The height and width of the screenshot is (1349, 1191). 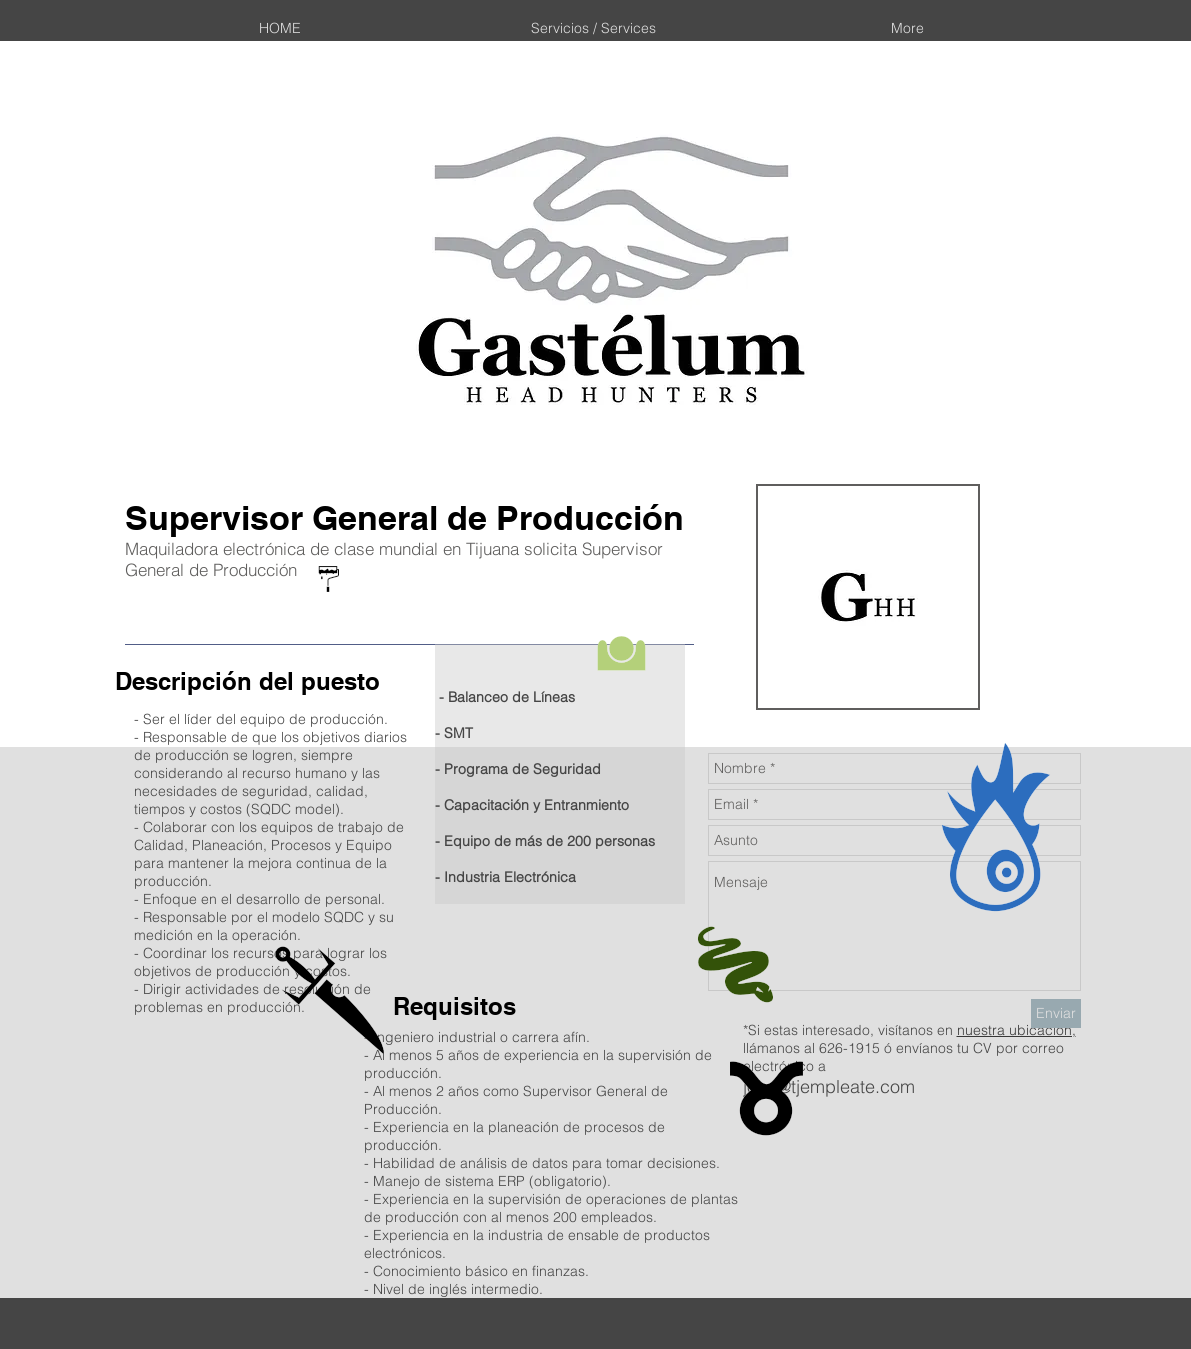 What do you see at coordinates (996, 827) in the screenshot?
I see `select a spirit or ethereal character class` at bounding box center [996, 827].